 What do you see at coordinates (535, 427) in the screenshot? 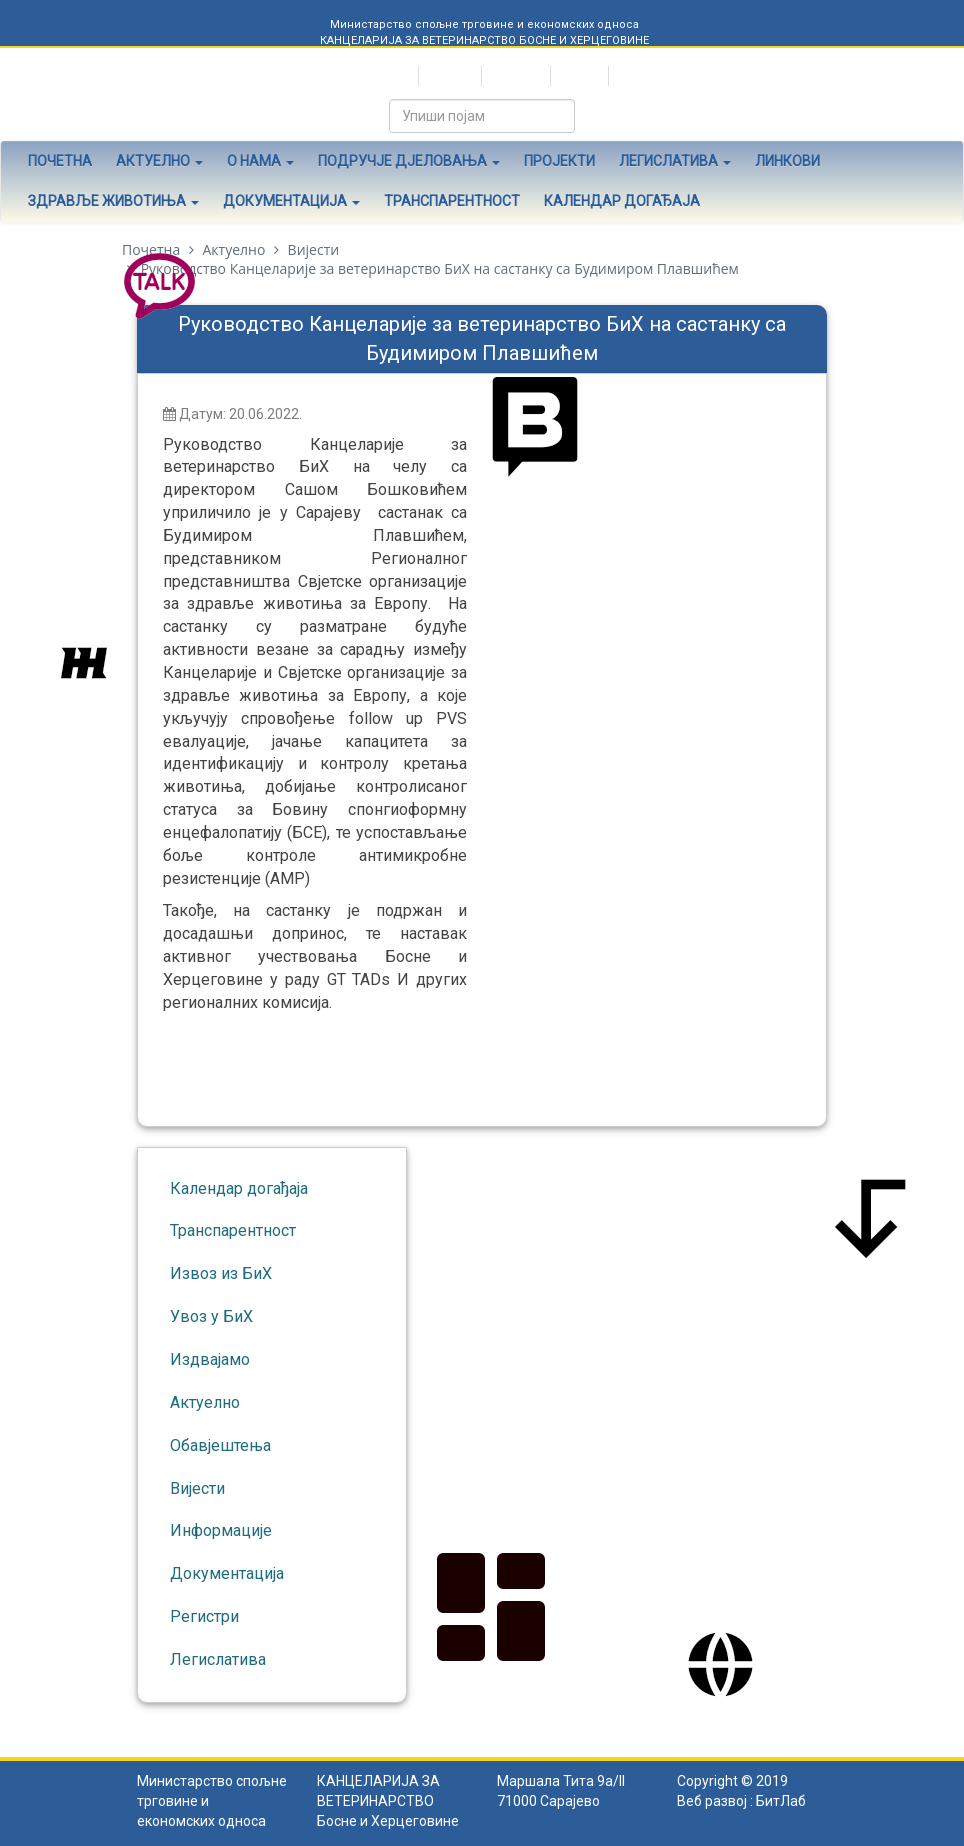
I see `open storyblok content management system` at bounding box center [535, 427].